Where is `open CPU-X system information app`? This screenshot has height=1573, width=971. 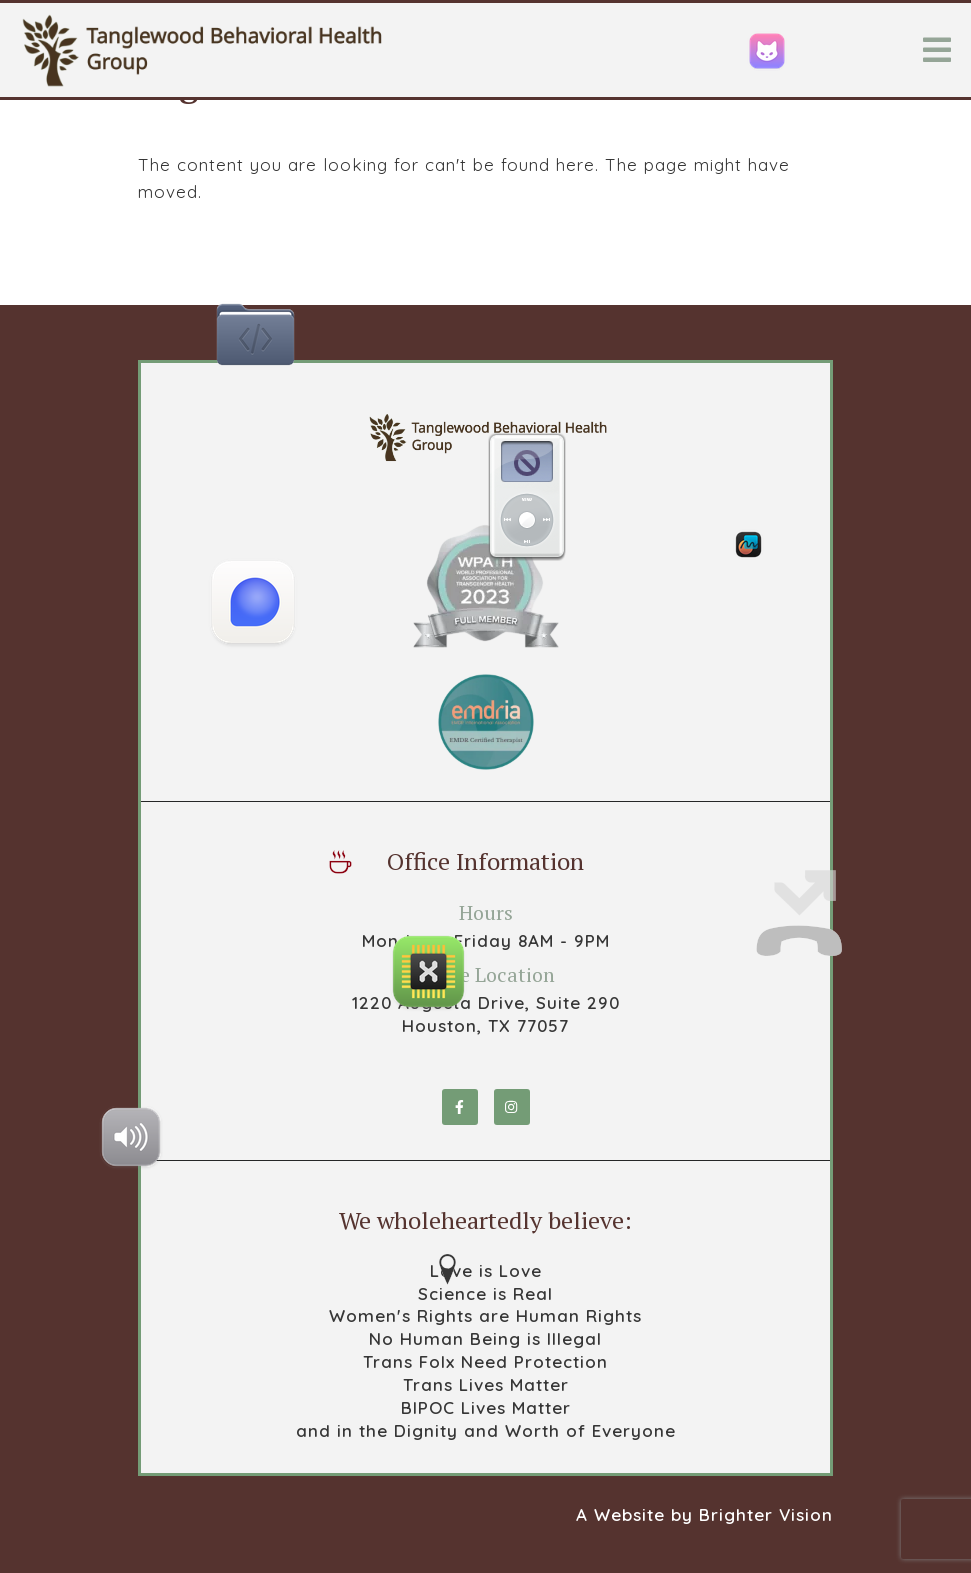 open CPU-X system information app is located at coordinates (428, 971).